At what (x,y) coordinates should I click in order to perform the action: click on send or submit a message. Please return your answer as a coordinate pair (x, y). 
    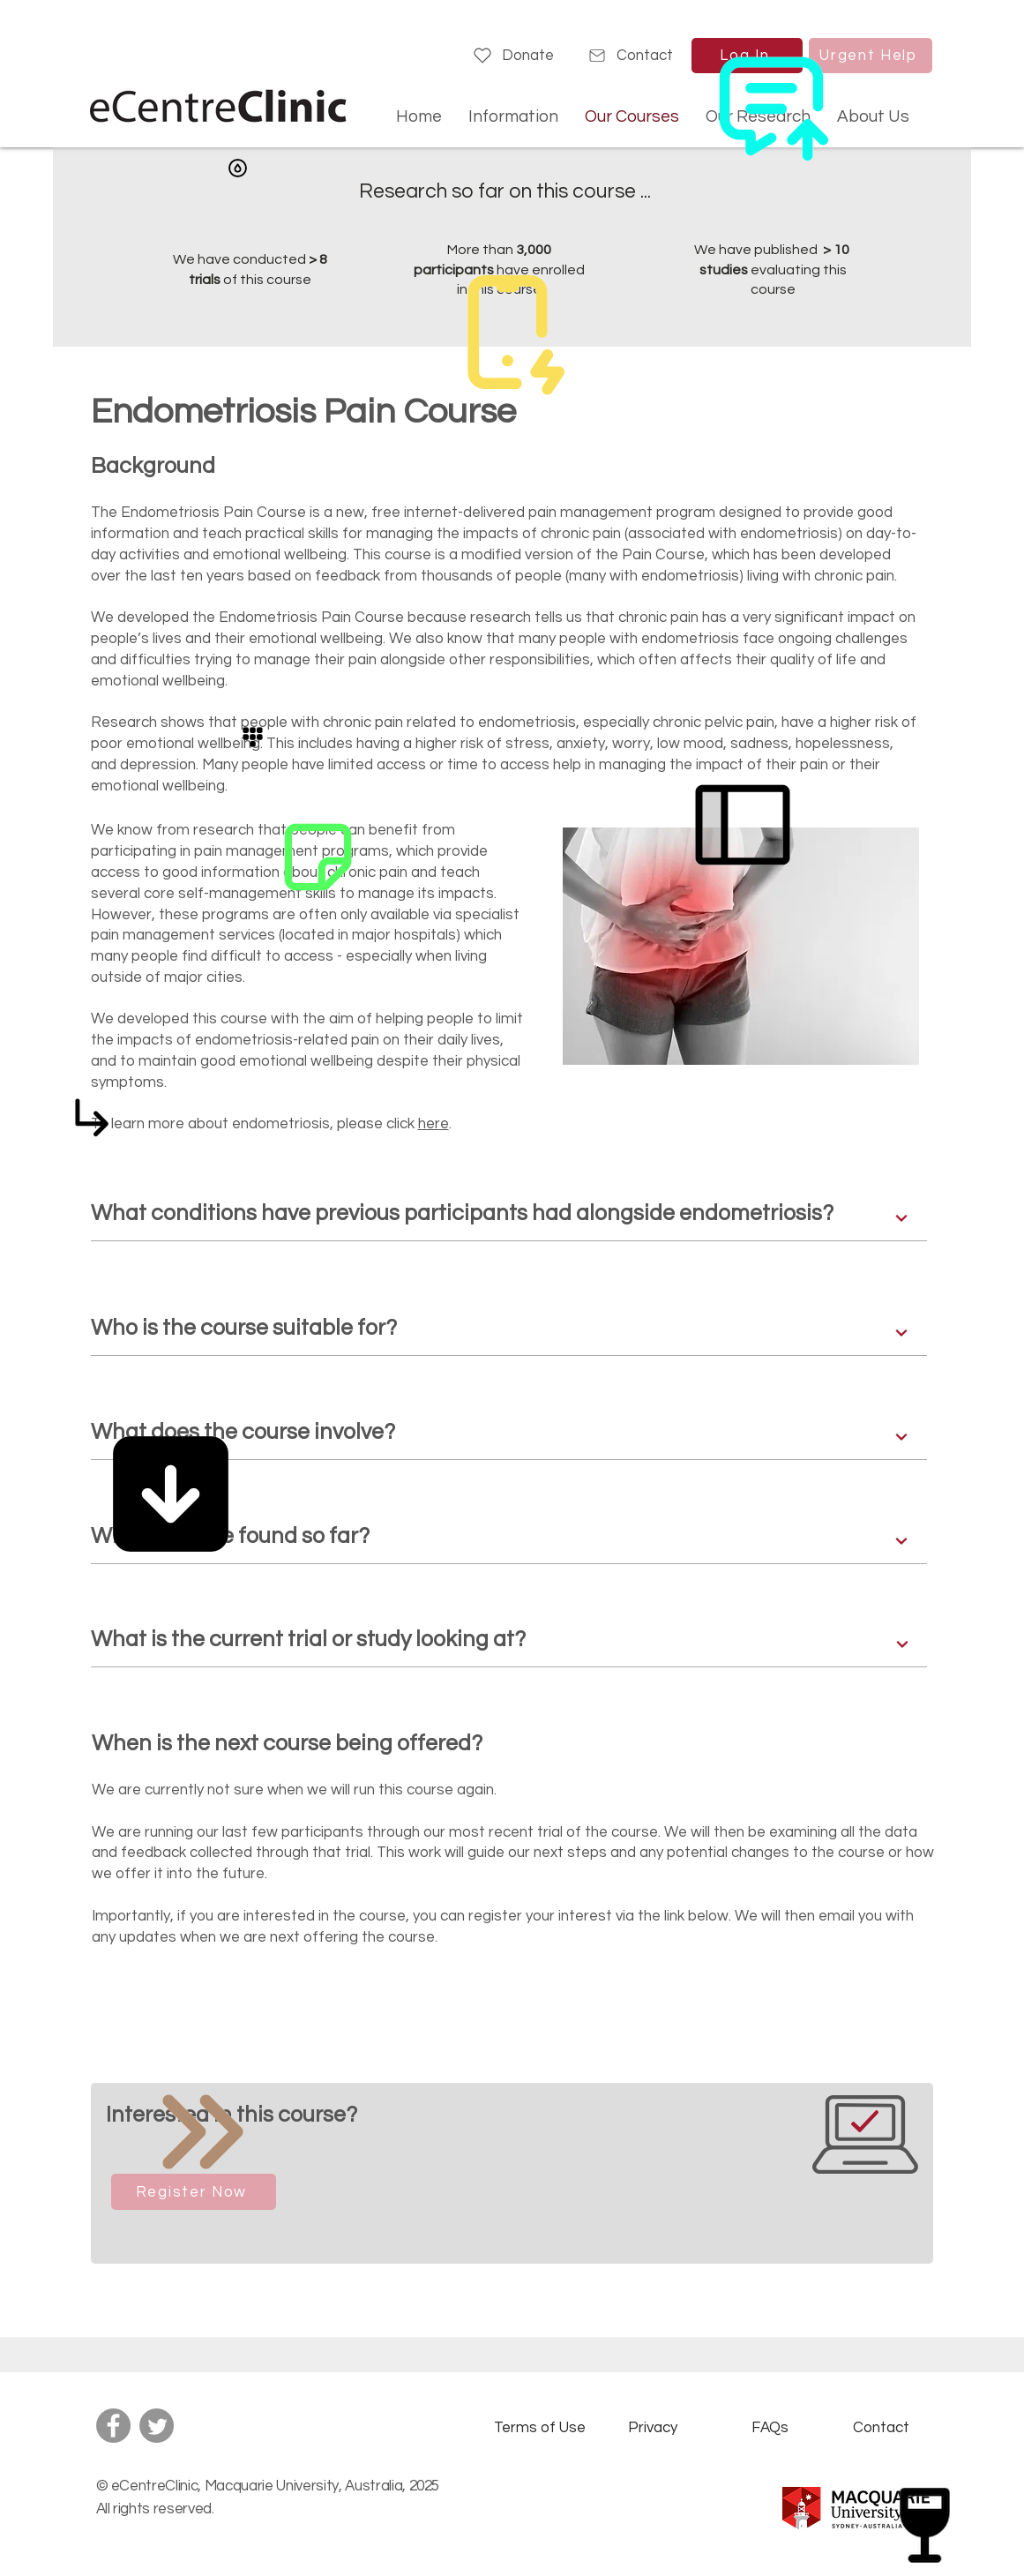
    Looking at the image, I should click on (771, 103).